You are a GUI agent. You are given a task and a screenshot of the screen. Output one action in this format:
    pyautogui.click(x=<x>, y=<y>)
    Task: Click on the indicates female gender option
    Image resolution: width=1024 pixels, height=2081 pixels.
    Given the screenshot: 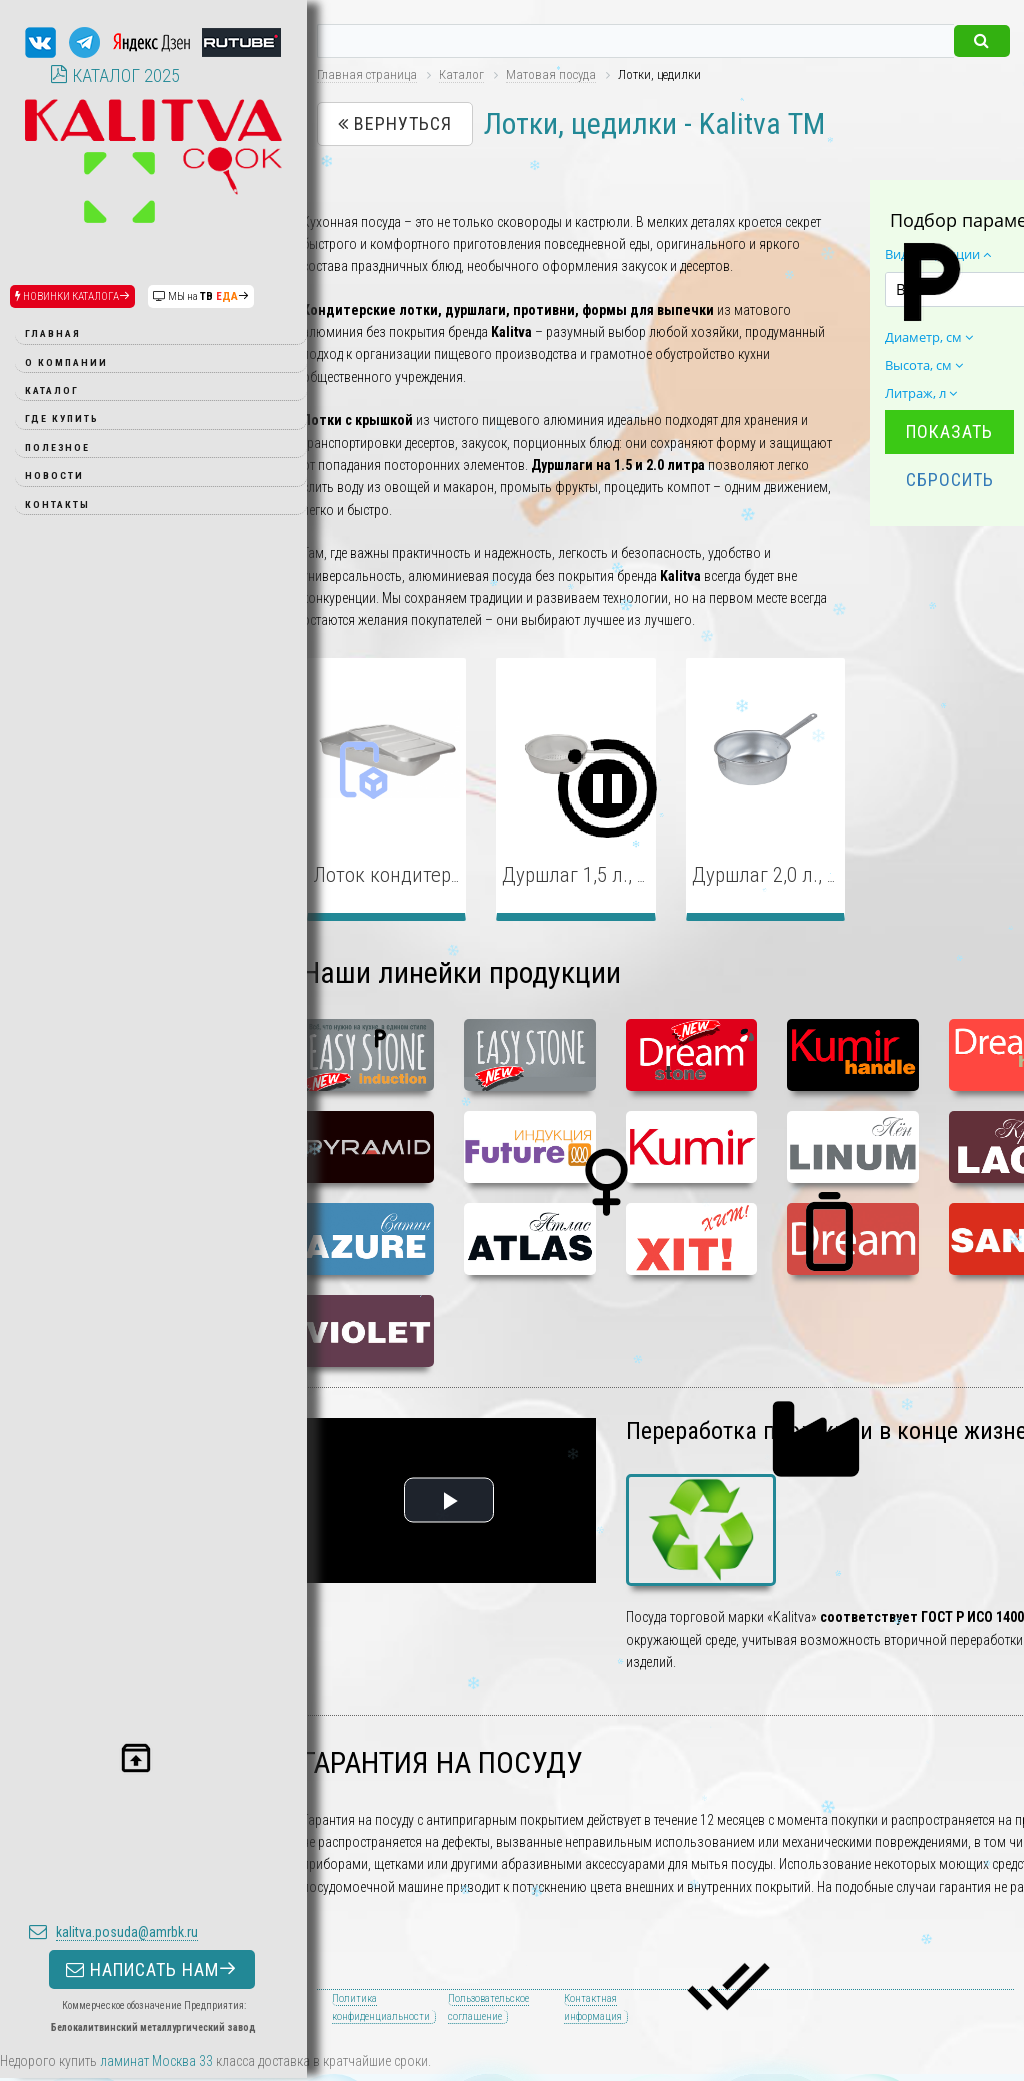 What is the action you would take?
    pyautogui.click(x=606, y=1180)
    